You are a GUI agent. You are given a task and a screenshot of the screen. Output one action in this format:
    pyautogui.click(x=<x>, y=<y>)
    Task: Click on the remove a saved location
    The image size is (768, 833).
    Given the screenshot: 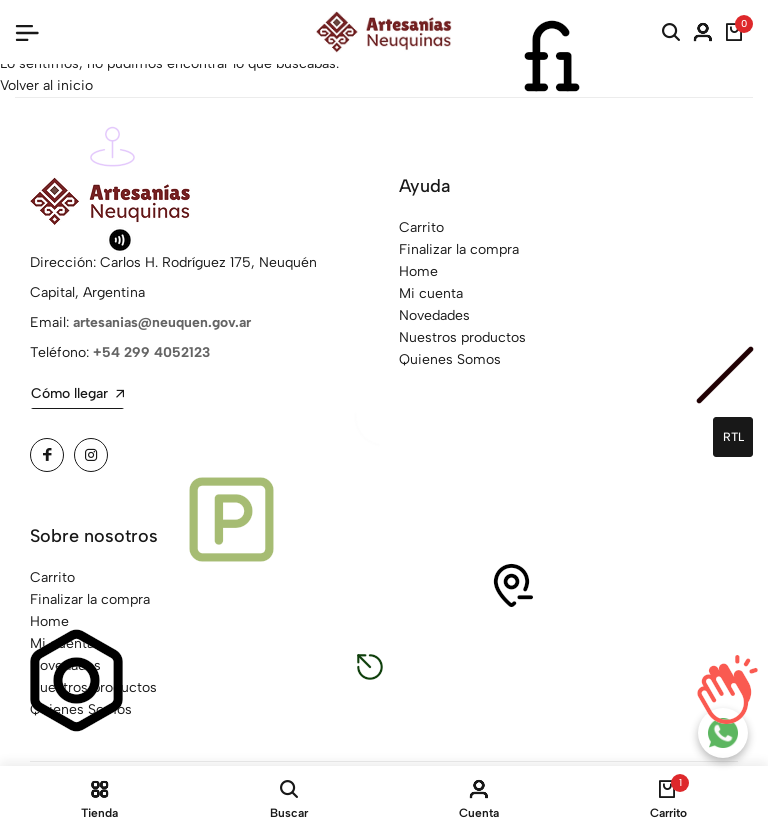 What is the action you would take?
    pyautogui.click(x=511, y=585)
    